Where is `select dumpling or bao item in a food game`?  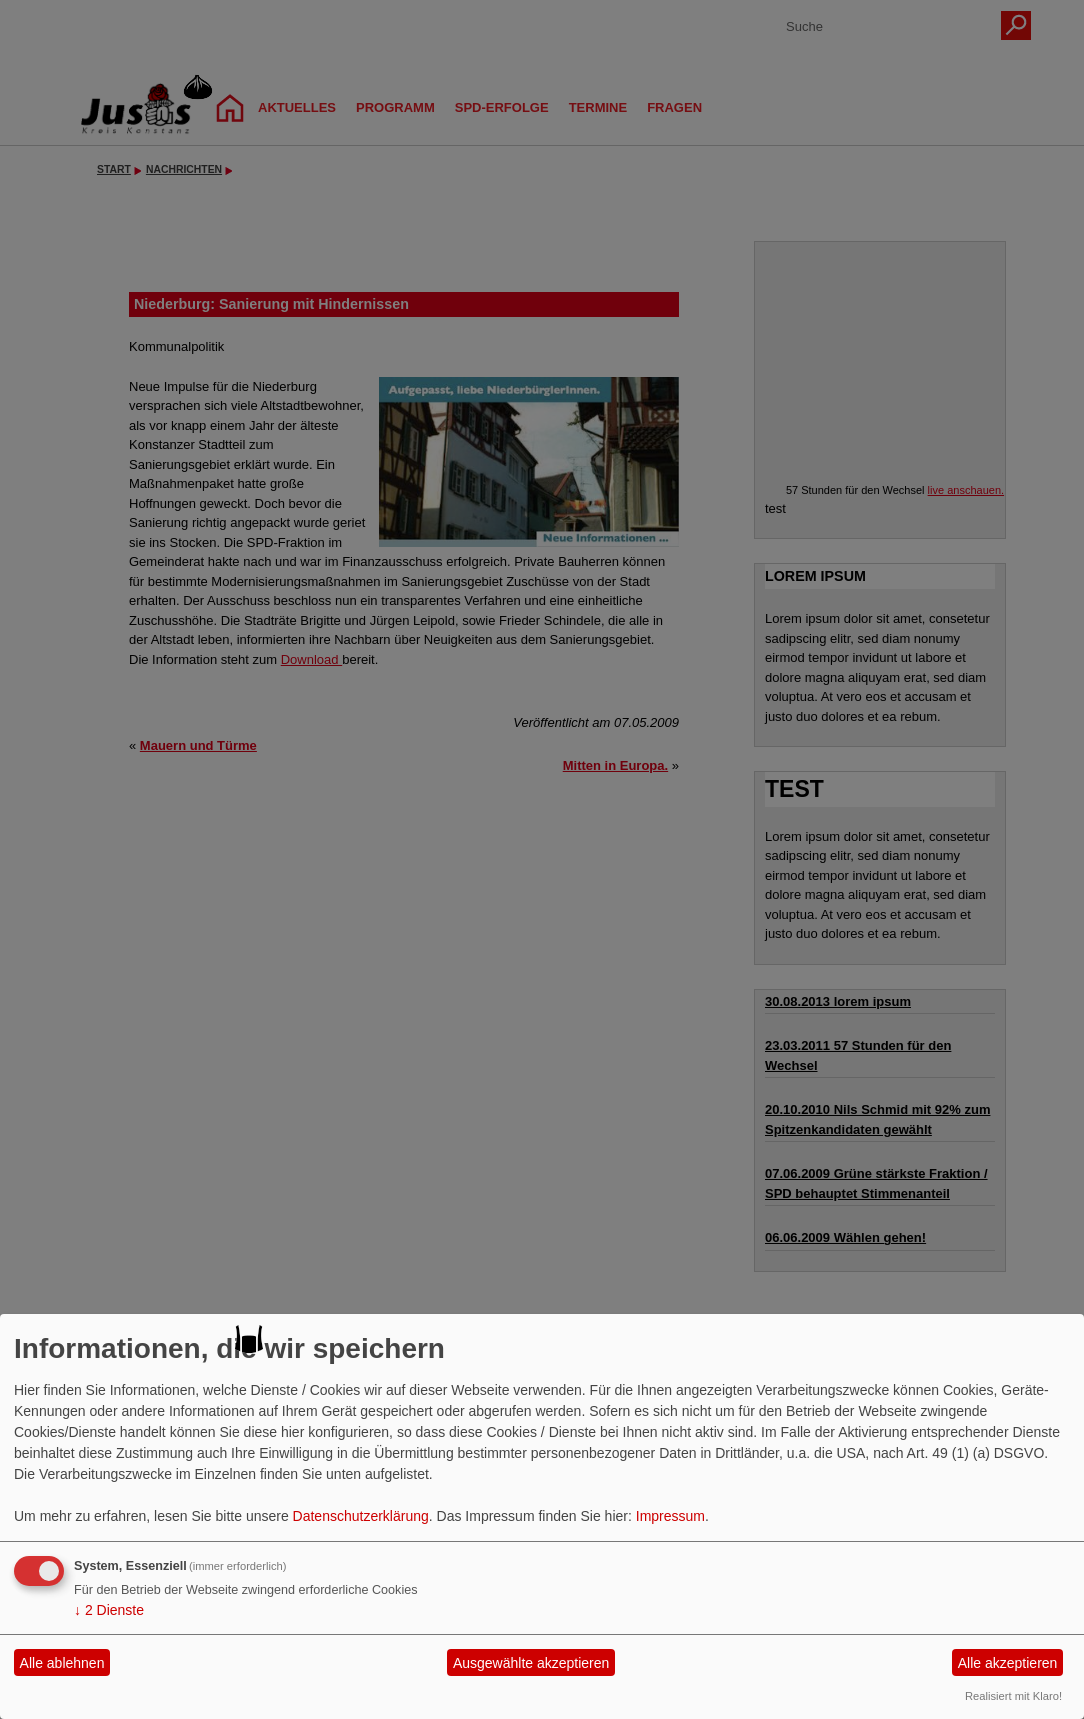 select dumpling or bao item in a food game is located at coordinates (198, 87).